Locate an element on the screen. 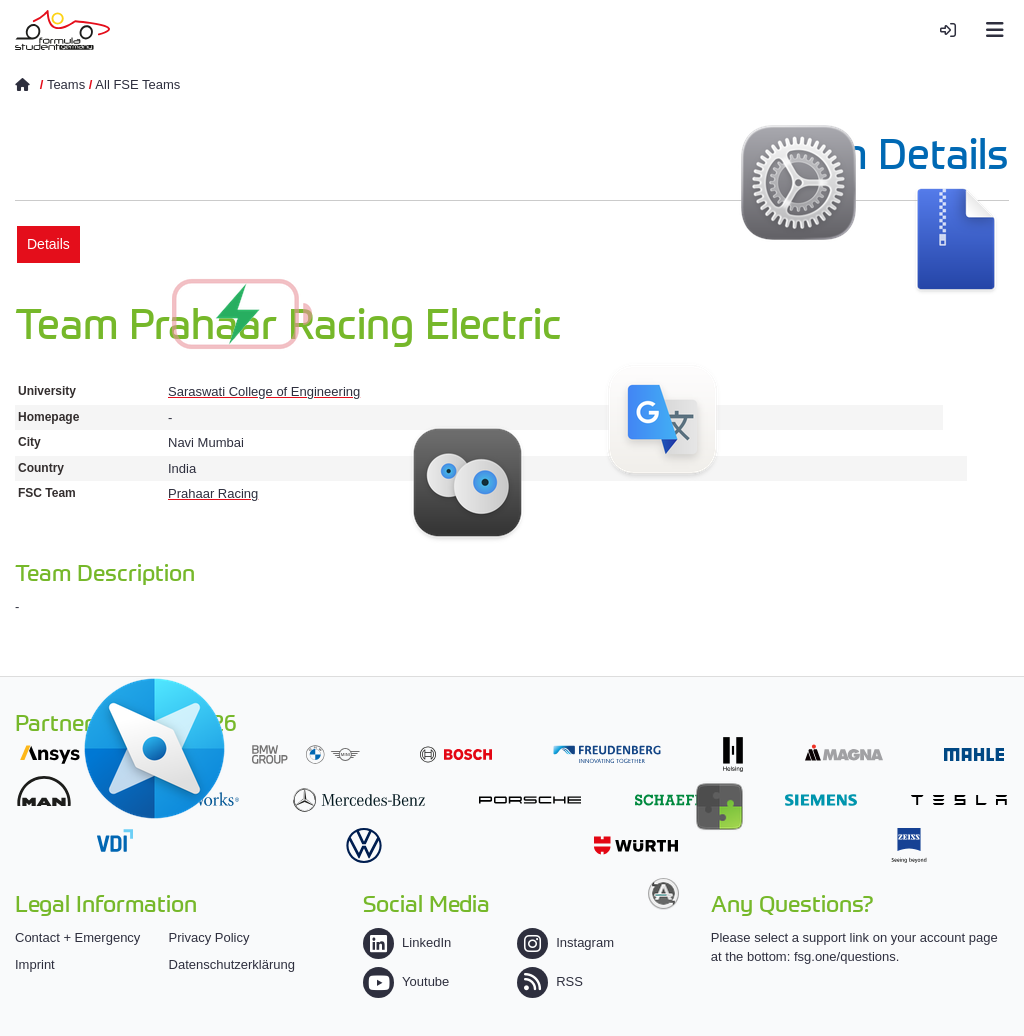 Image resolution: width=1024 pixels, height=1036 pixels. indicates battery is empty but currently charging is located at coordinates (242, 314).